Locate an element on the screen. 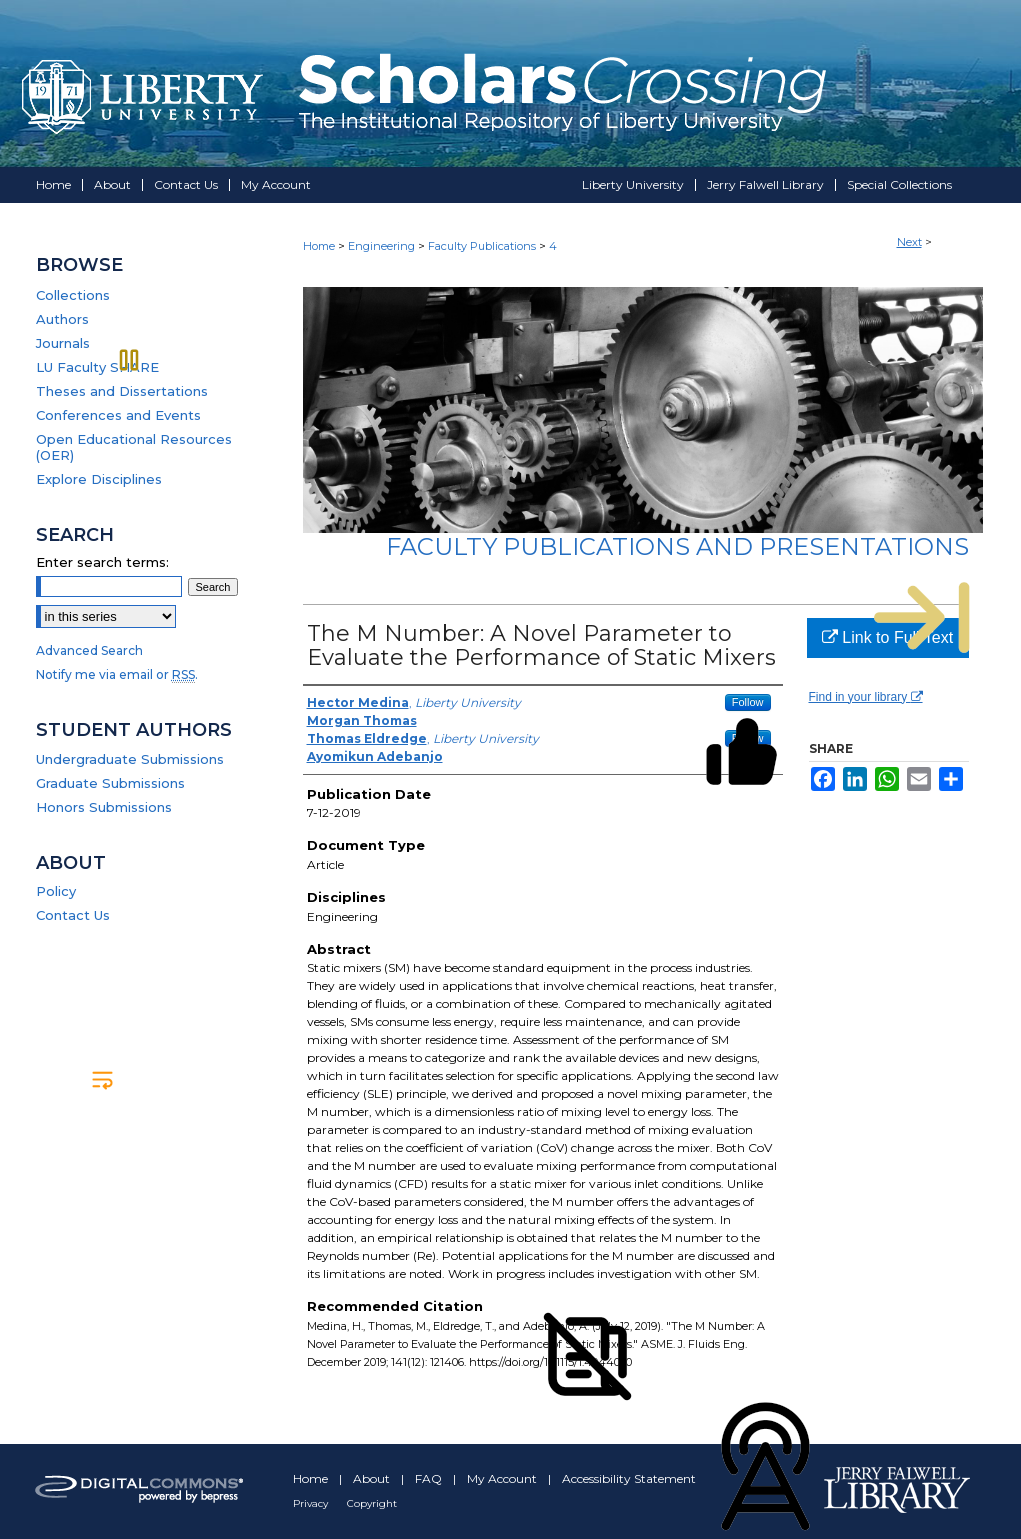  disable news feed notifications is located at coordinates (587, 1356).